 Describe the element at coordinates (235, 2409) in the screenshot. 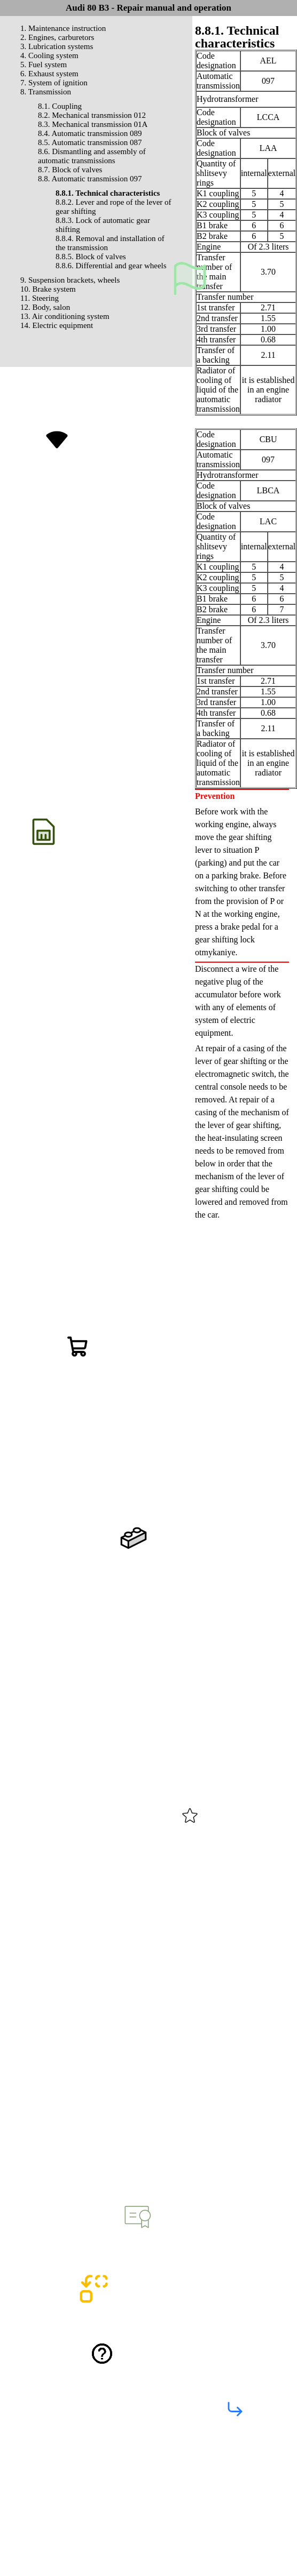

I see `reply to a message or thread` at that location.